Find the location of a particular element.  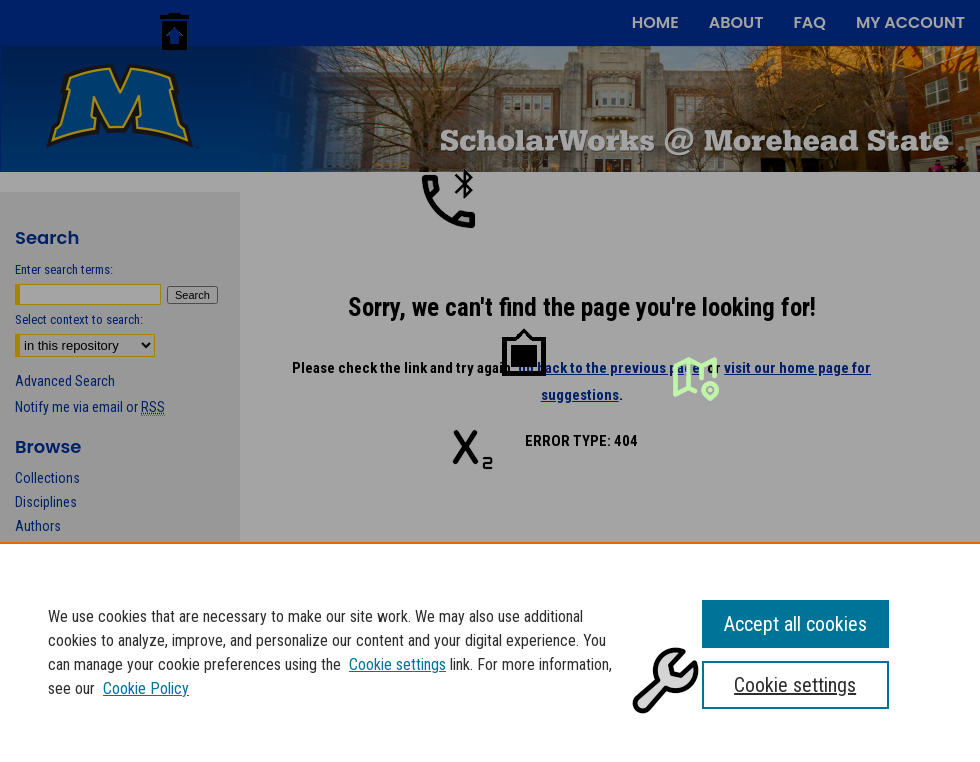

restore a deleted item from trash is located at coordinates (174, 31).